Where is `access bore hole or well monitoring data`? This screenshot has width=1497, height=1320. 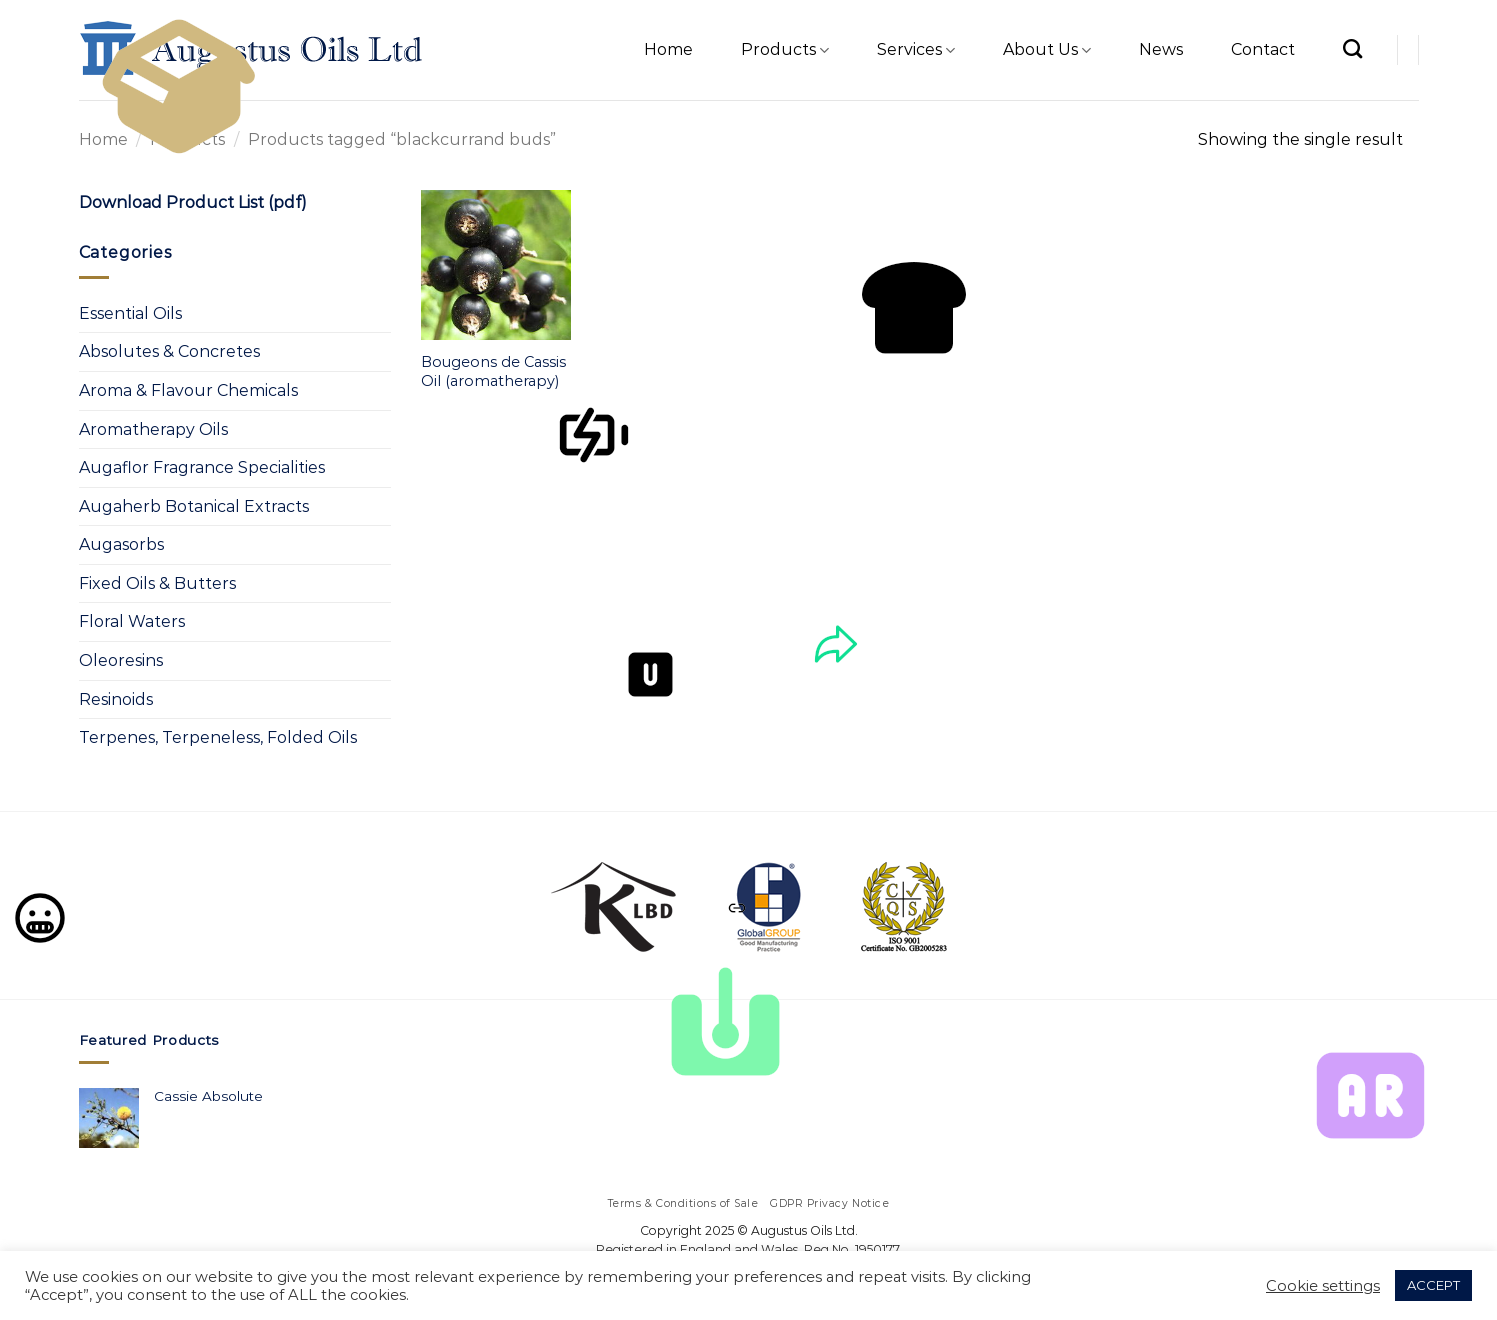
access bore hole or well monitoring data is located at coordinates (725, 1021).